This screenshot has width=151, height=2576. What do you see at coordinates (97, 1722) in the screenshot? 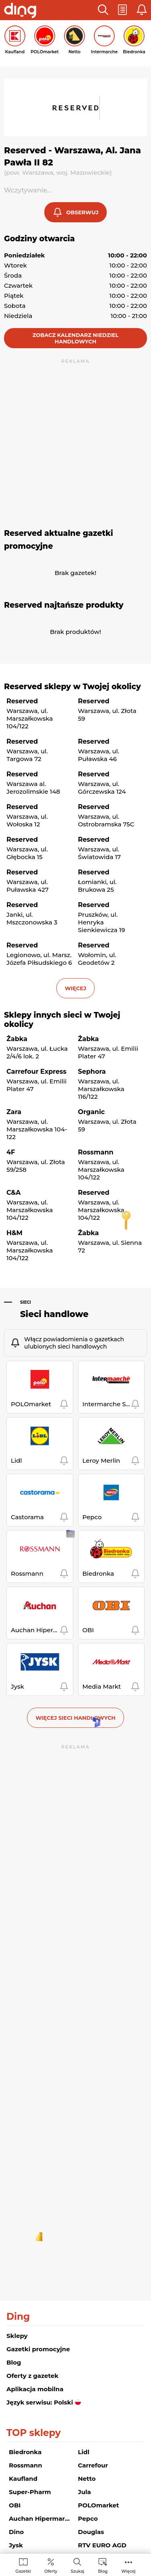
I see `open Microsoft Dynamics app` at bounding box center [97, 1722].